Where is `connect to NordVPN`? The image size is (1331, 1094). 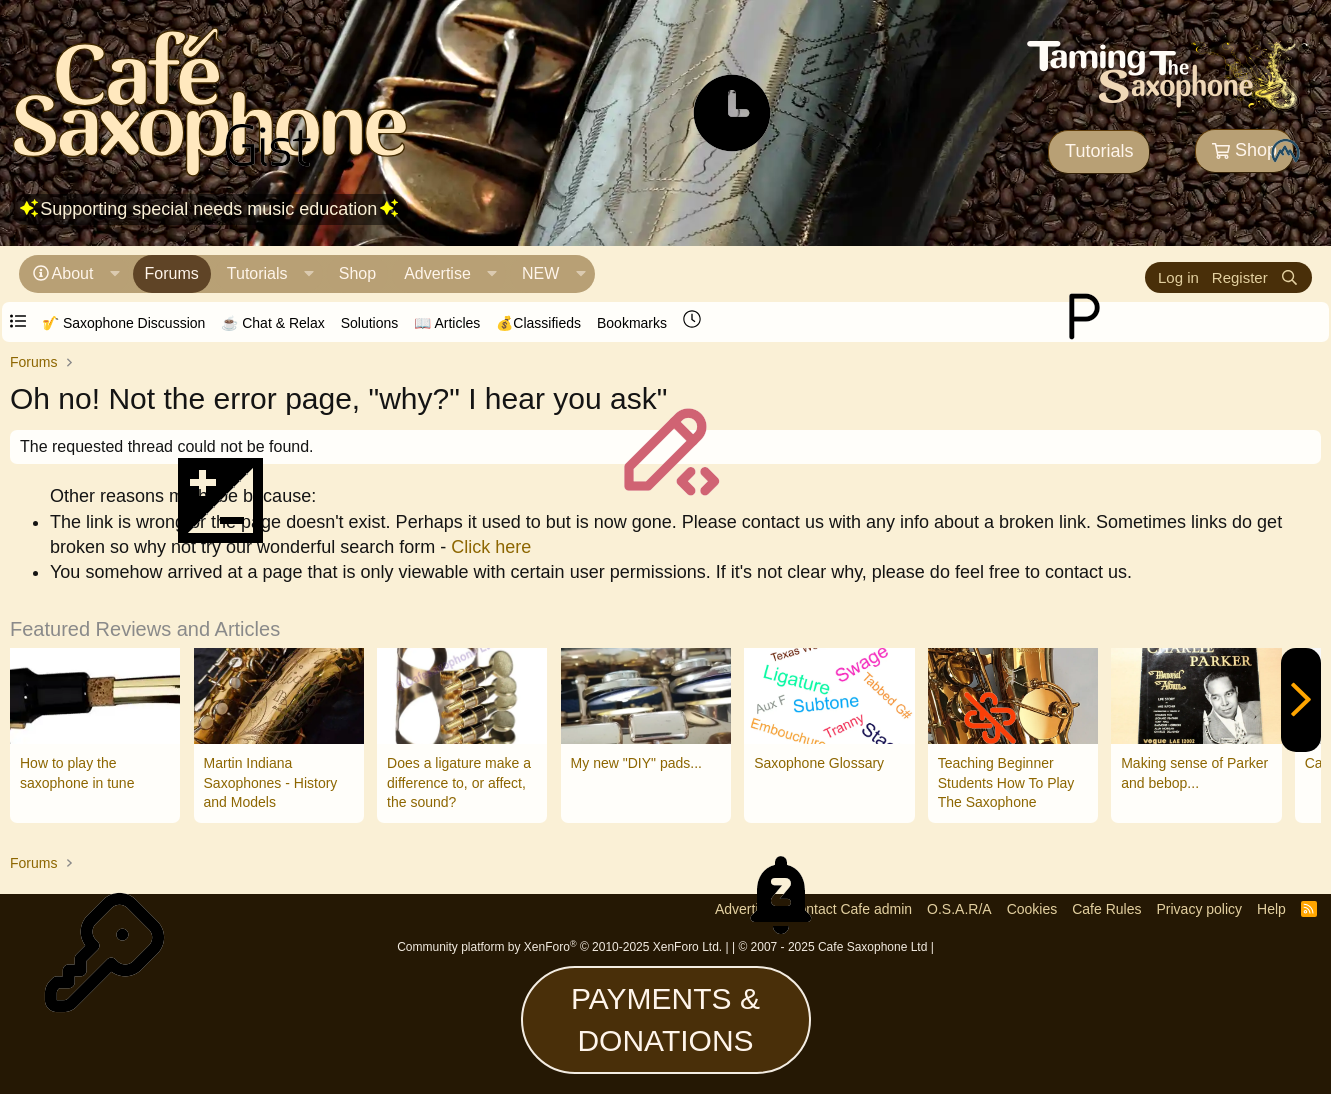
connect to NordVPN is located at coordinates (1285, 150).